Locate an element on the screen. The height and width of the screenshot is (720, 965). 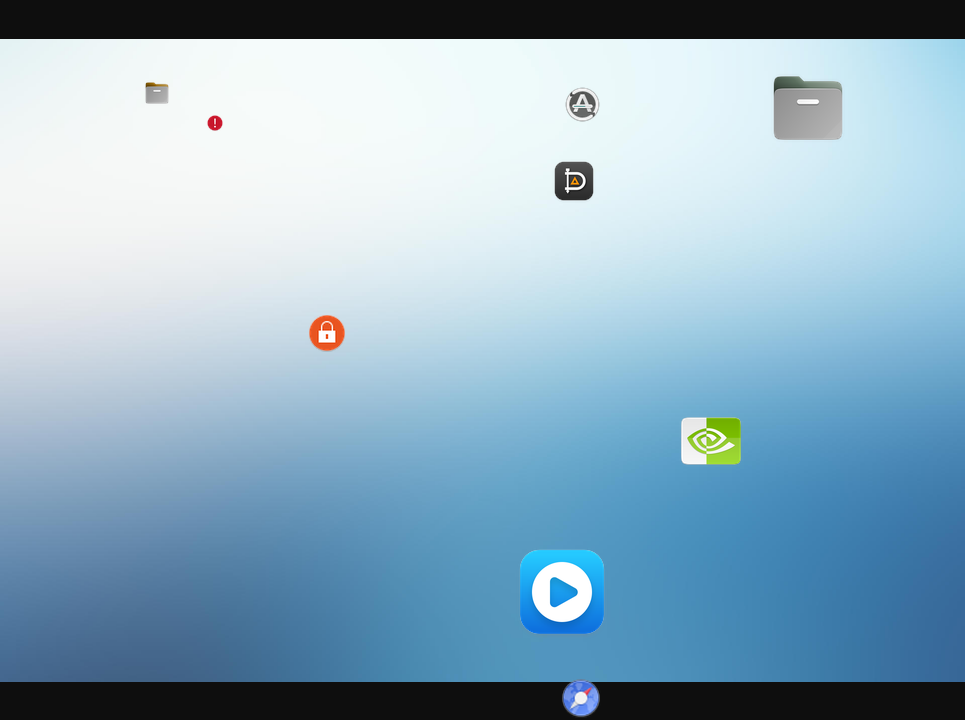
open nvidia graphics card settings is located at coordinates (711, 441).